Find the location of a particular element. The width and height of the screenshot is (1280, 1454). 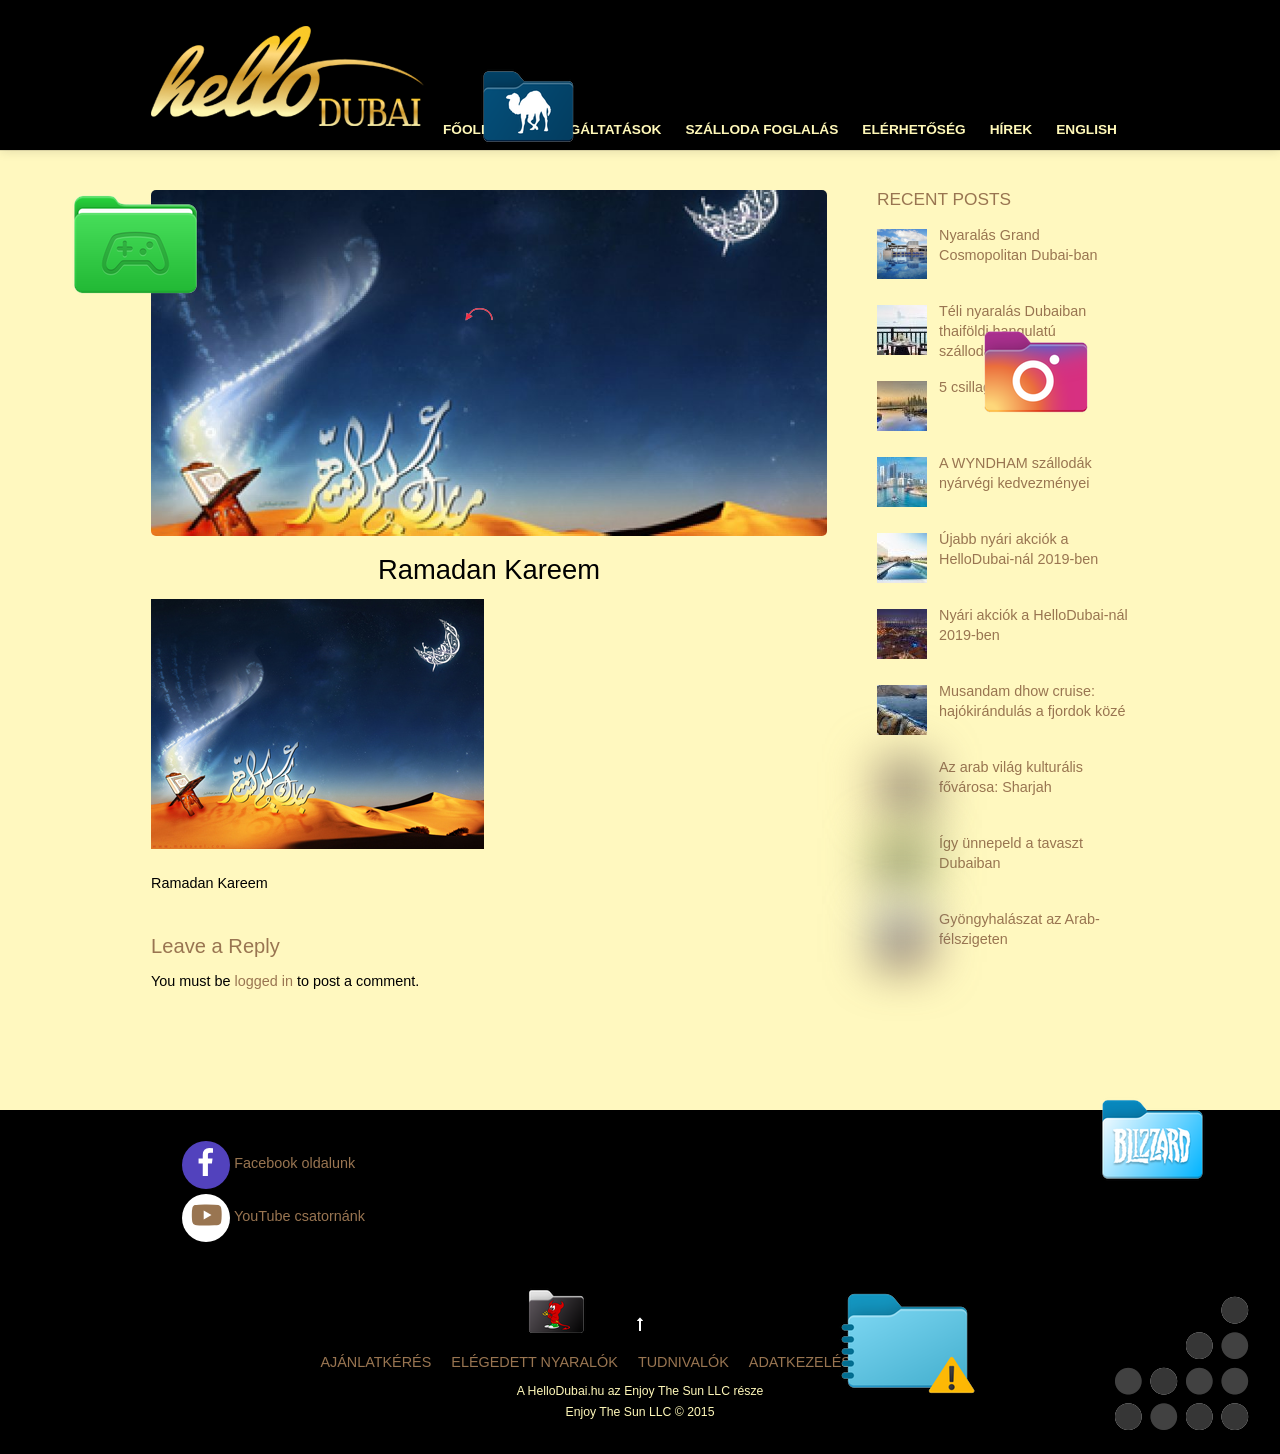

folder containing Blizzard games or files is located at coordinates (1152, 1142).